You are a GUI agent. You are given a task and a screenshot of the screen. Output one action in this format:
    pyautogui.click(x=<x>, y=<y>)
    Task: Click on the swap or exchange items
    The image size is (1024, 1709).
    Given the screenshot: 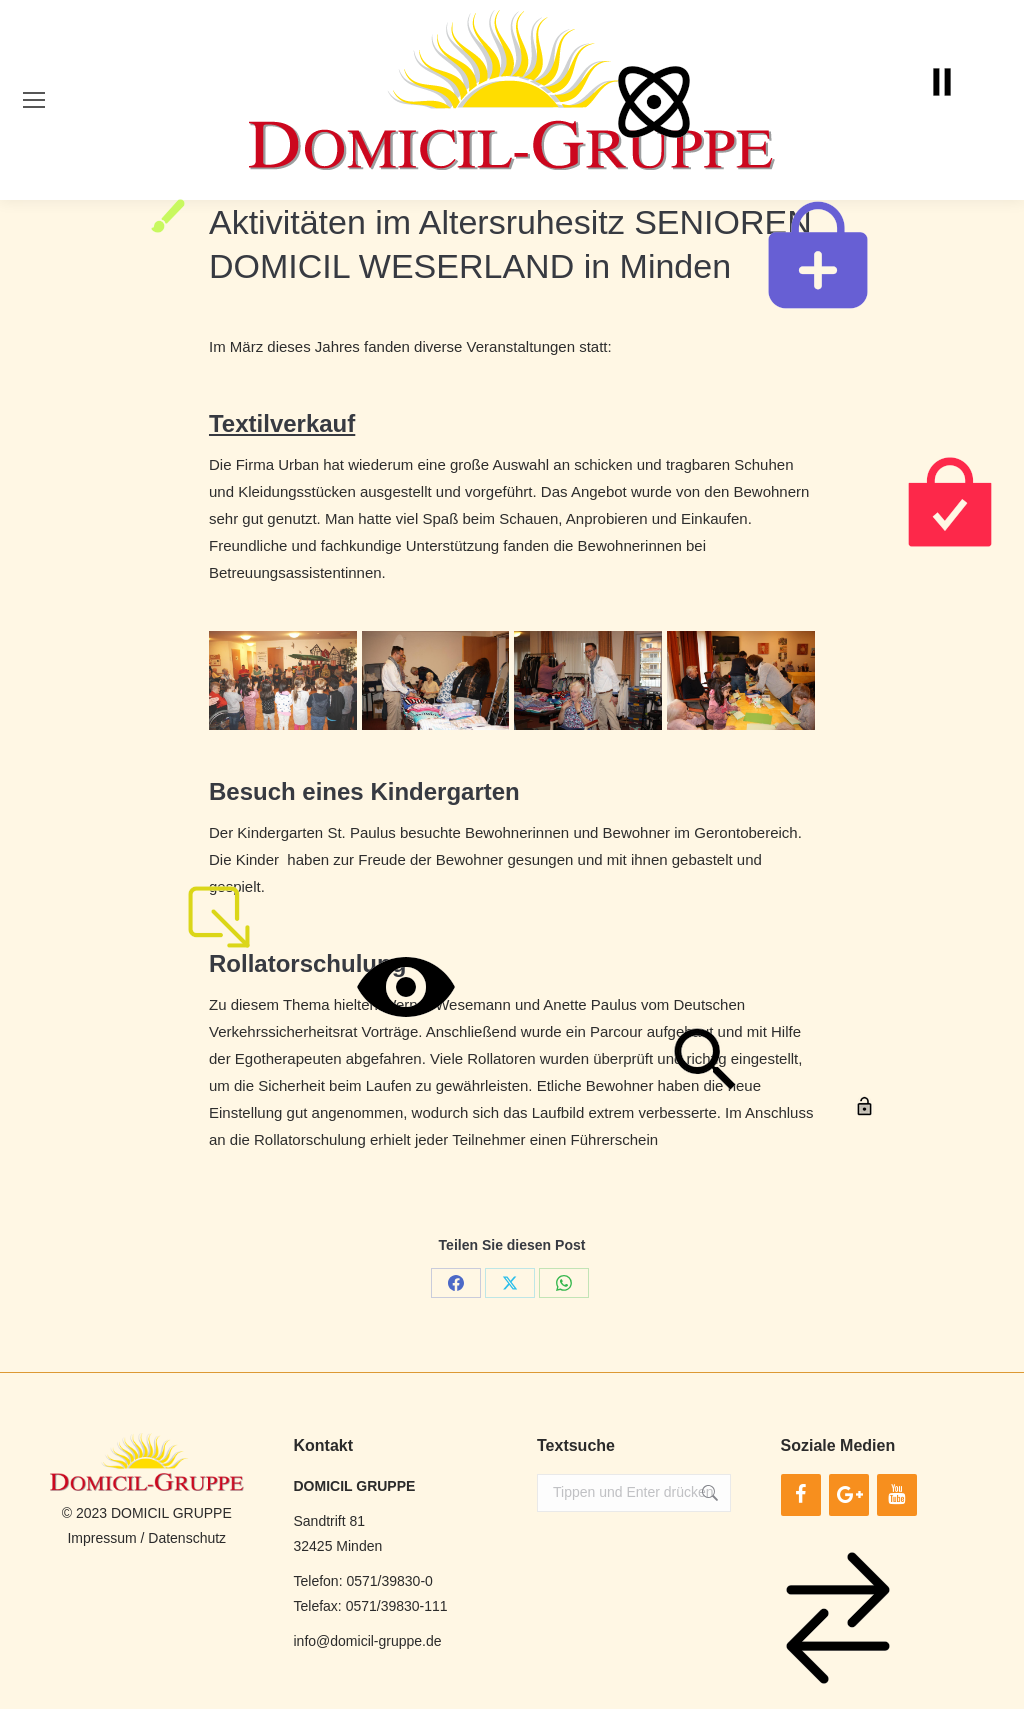 What is the action you would take?
    pyautogui.click(x=838, y=1618)
    